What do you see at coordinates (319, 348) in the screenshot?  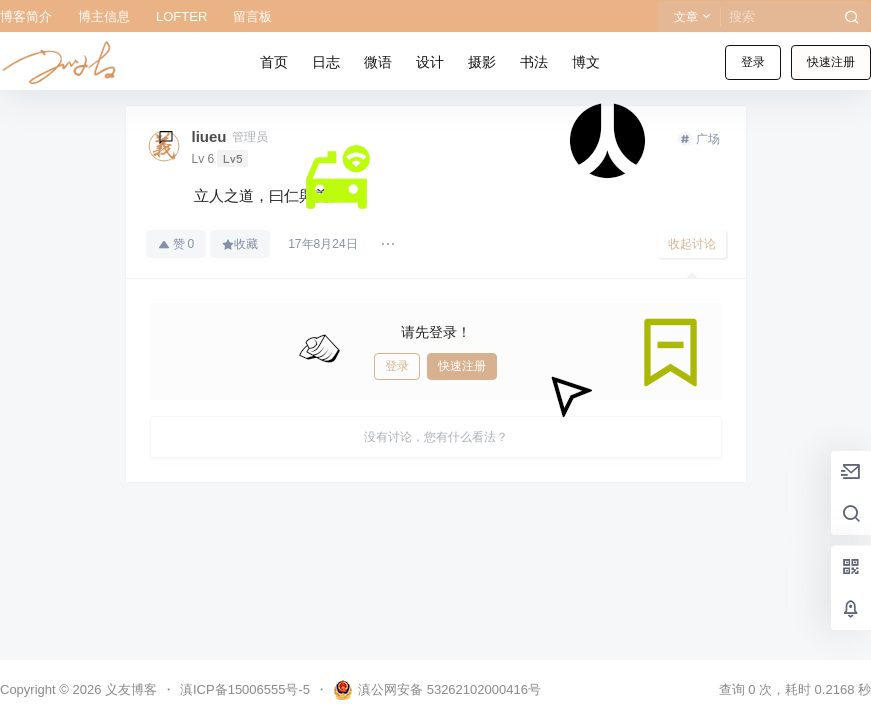 I see `lefthook git hooks manager logo` at bounding box center [319, 348].